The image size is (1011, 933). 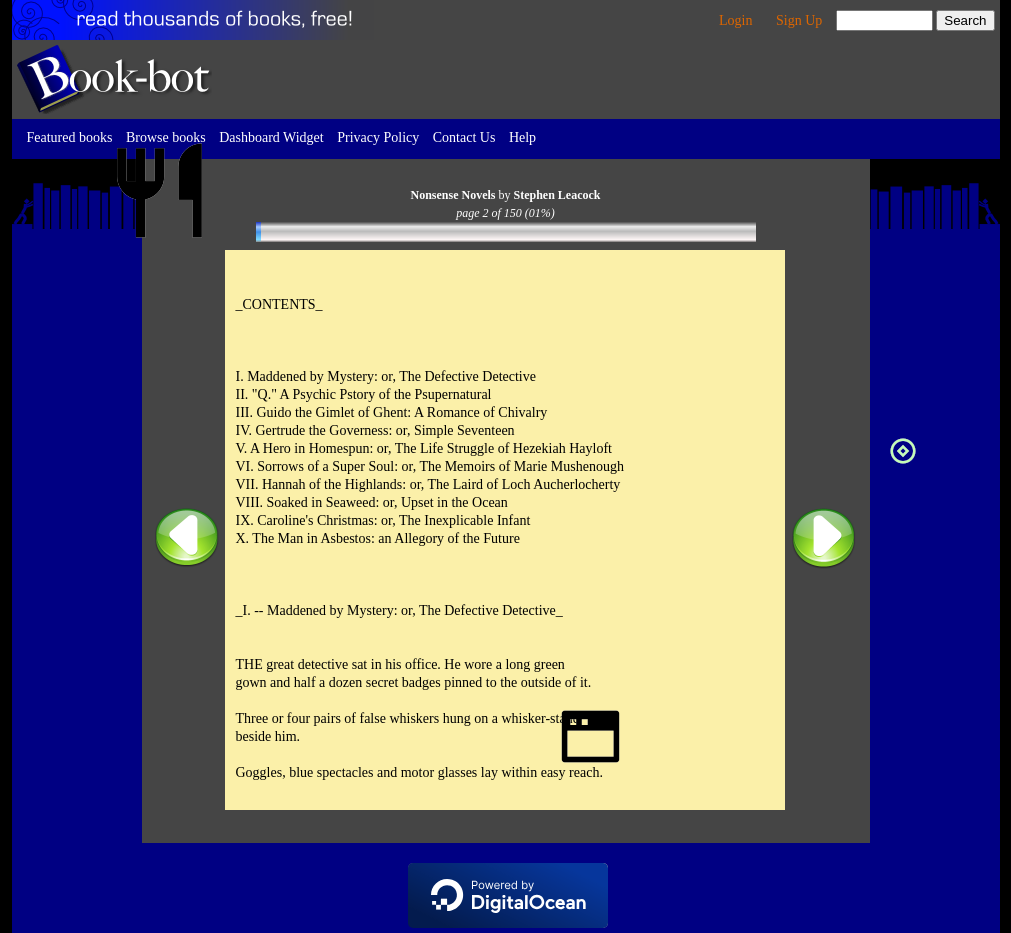 What do you see at coordinates (590, 736) in the screenshot?
I see `open a new window` at bounding box center [590, 736].